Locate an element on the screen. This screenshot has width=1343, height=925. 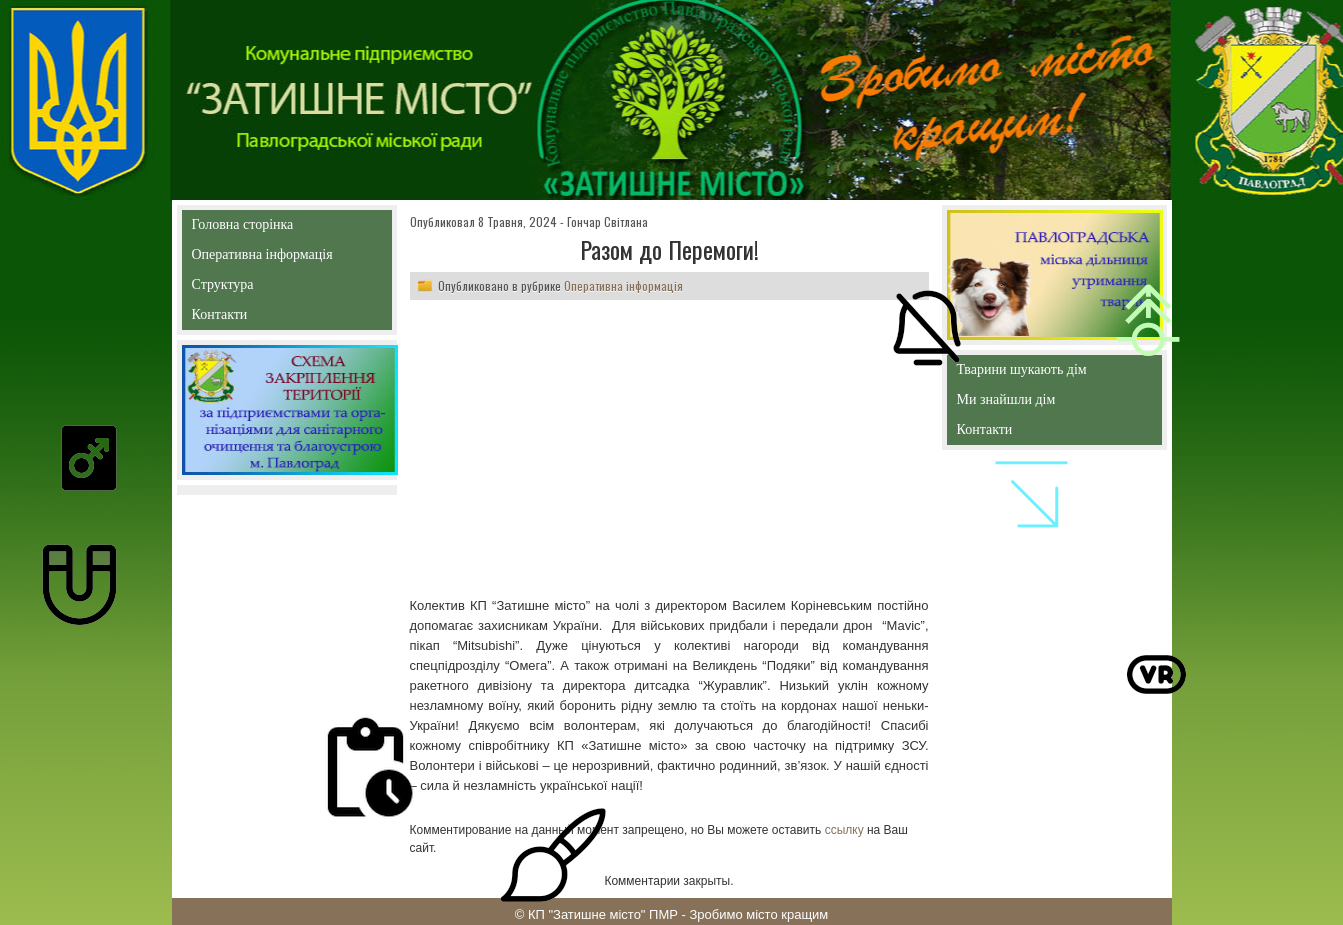
mute notifications is located at coordinates (928, 328).